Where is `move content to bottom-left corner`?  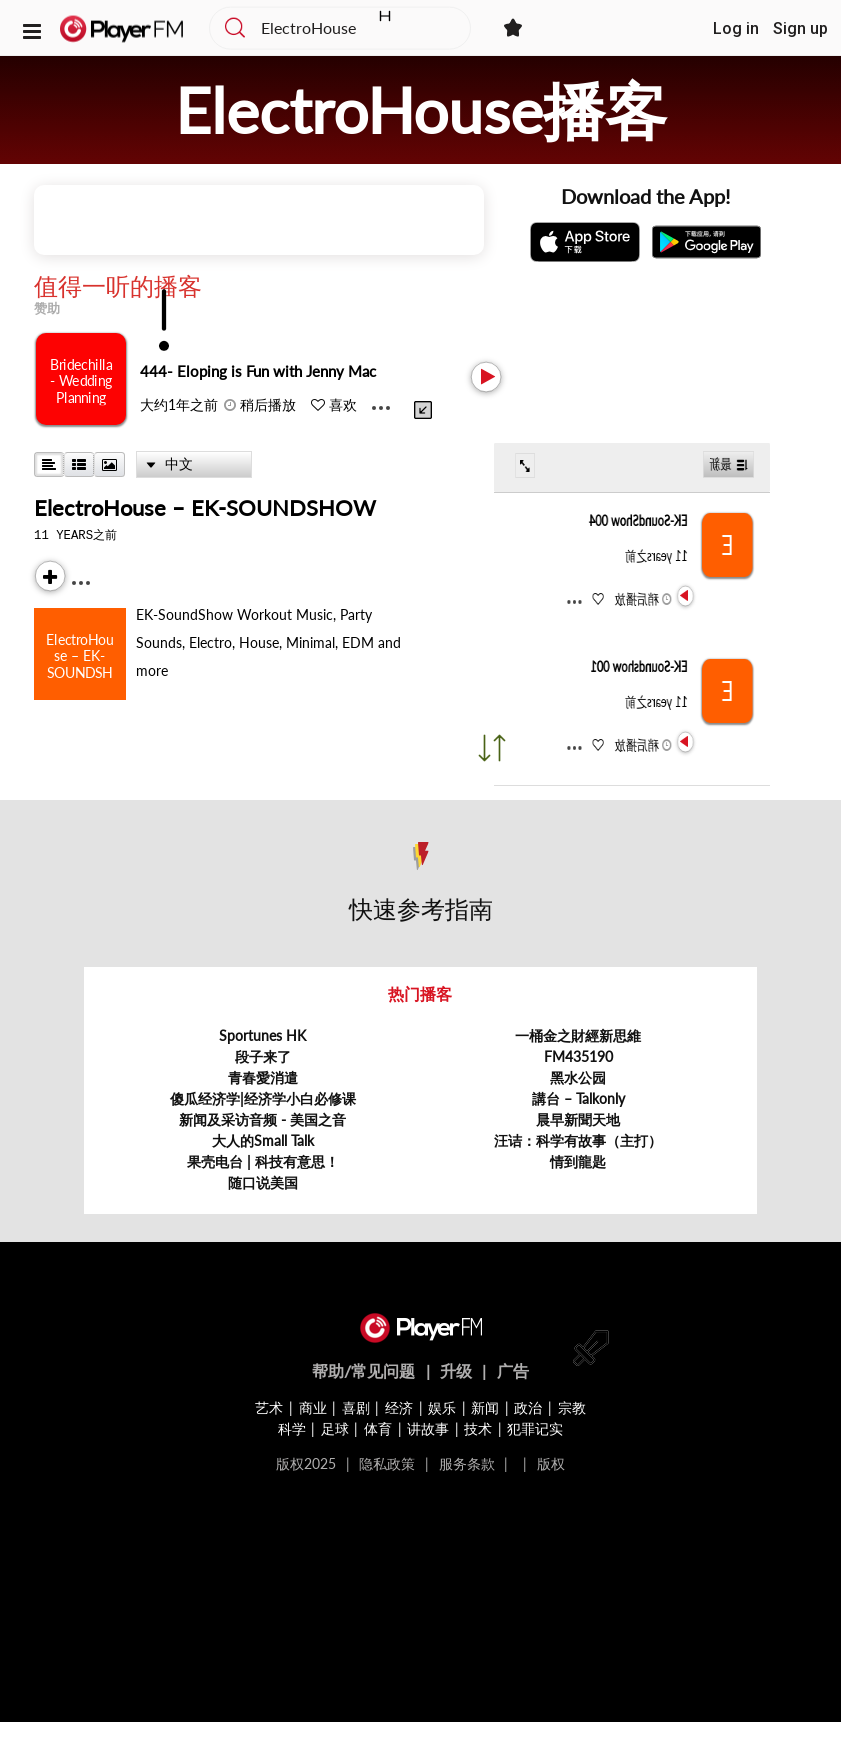
move content to bottom-left corner is located at coordinates (423, 410).